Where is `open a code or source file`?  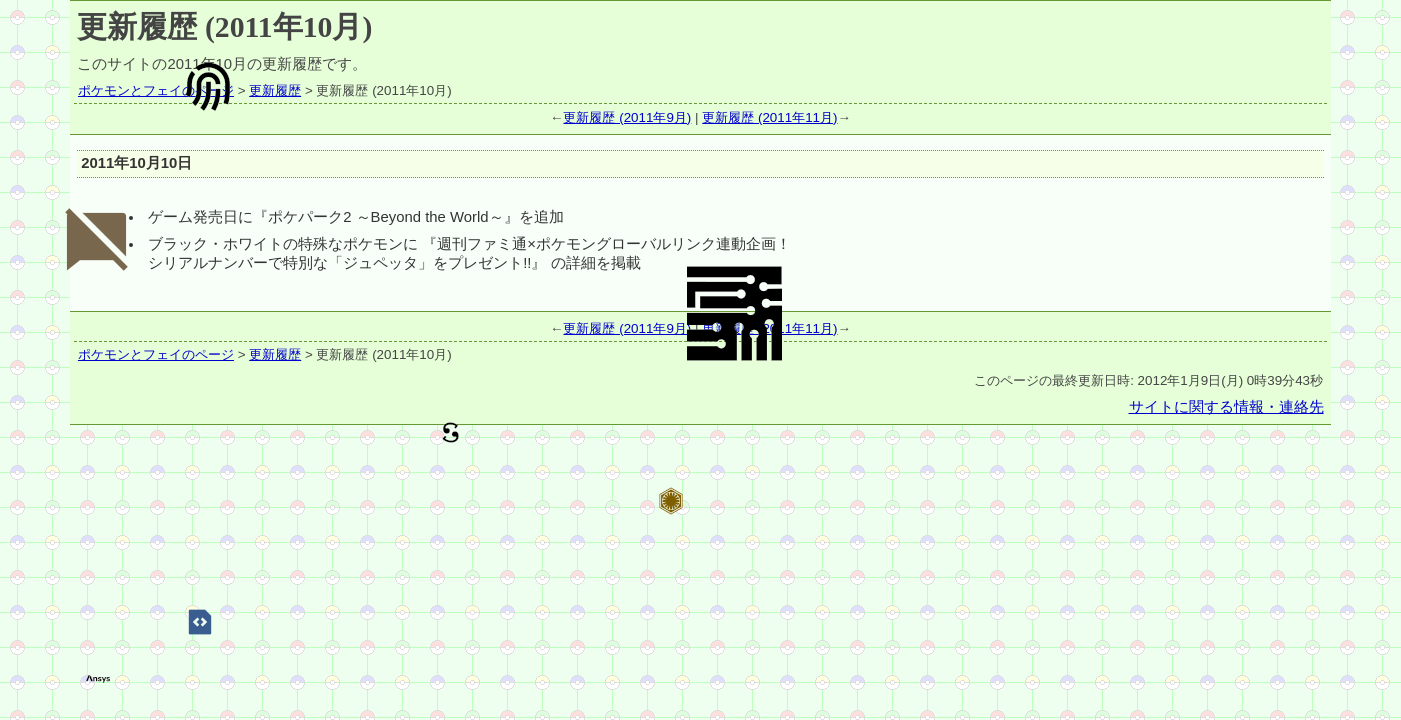
open a code or source file is located at coordinates (200, 622).